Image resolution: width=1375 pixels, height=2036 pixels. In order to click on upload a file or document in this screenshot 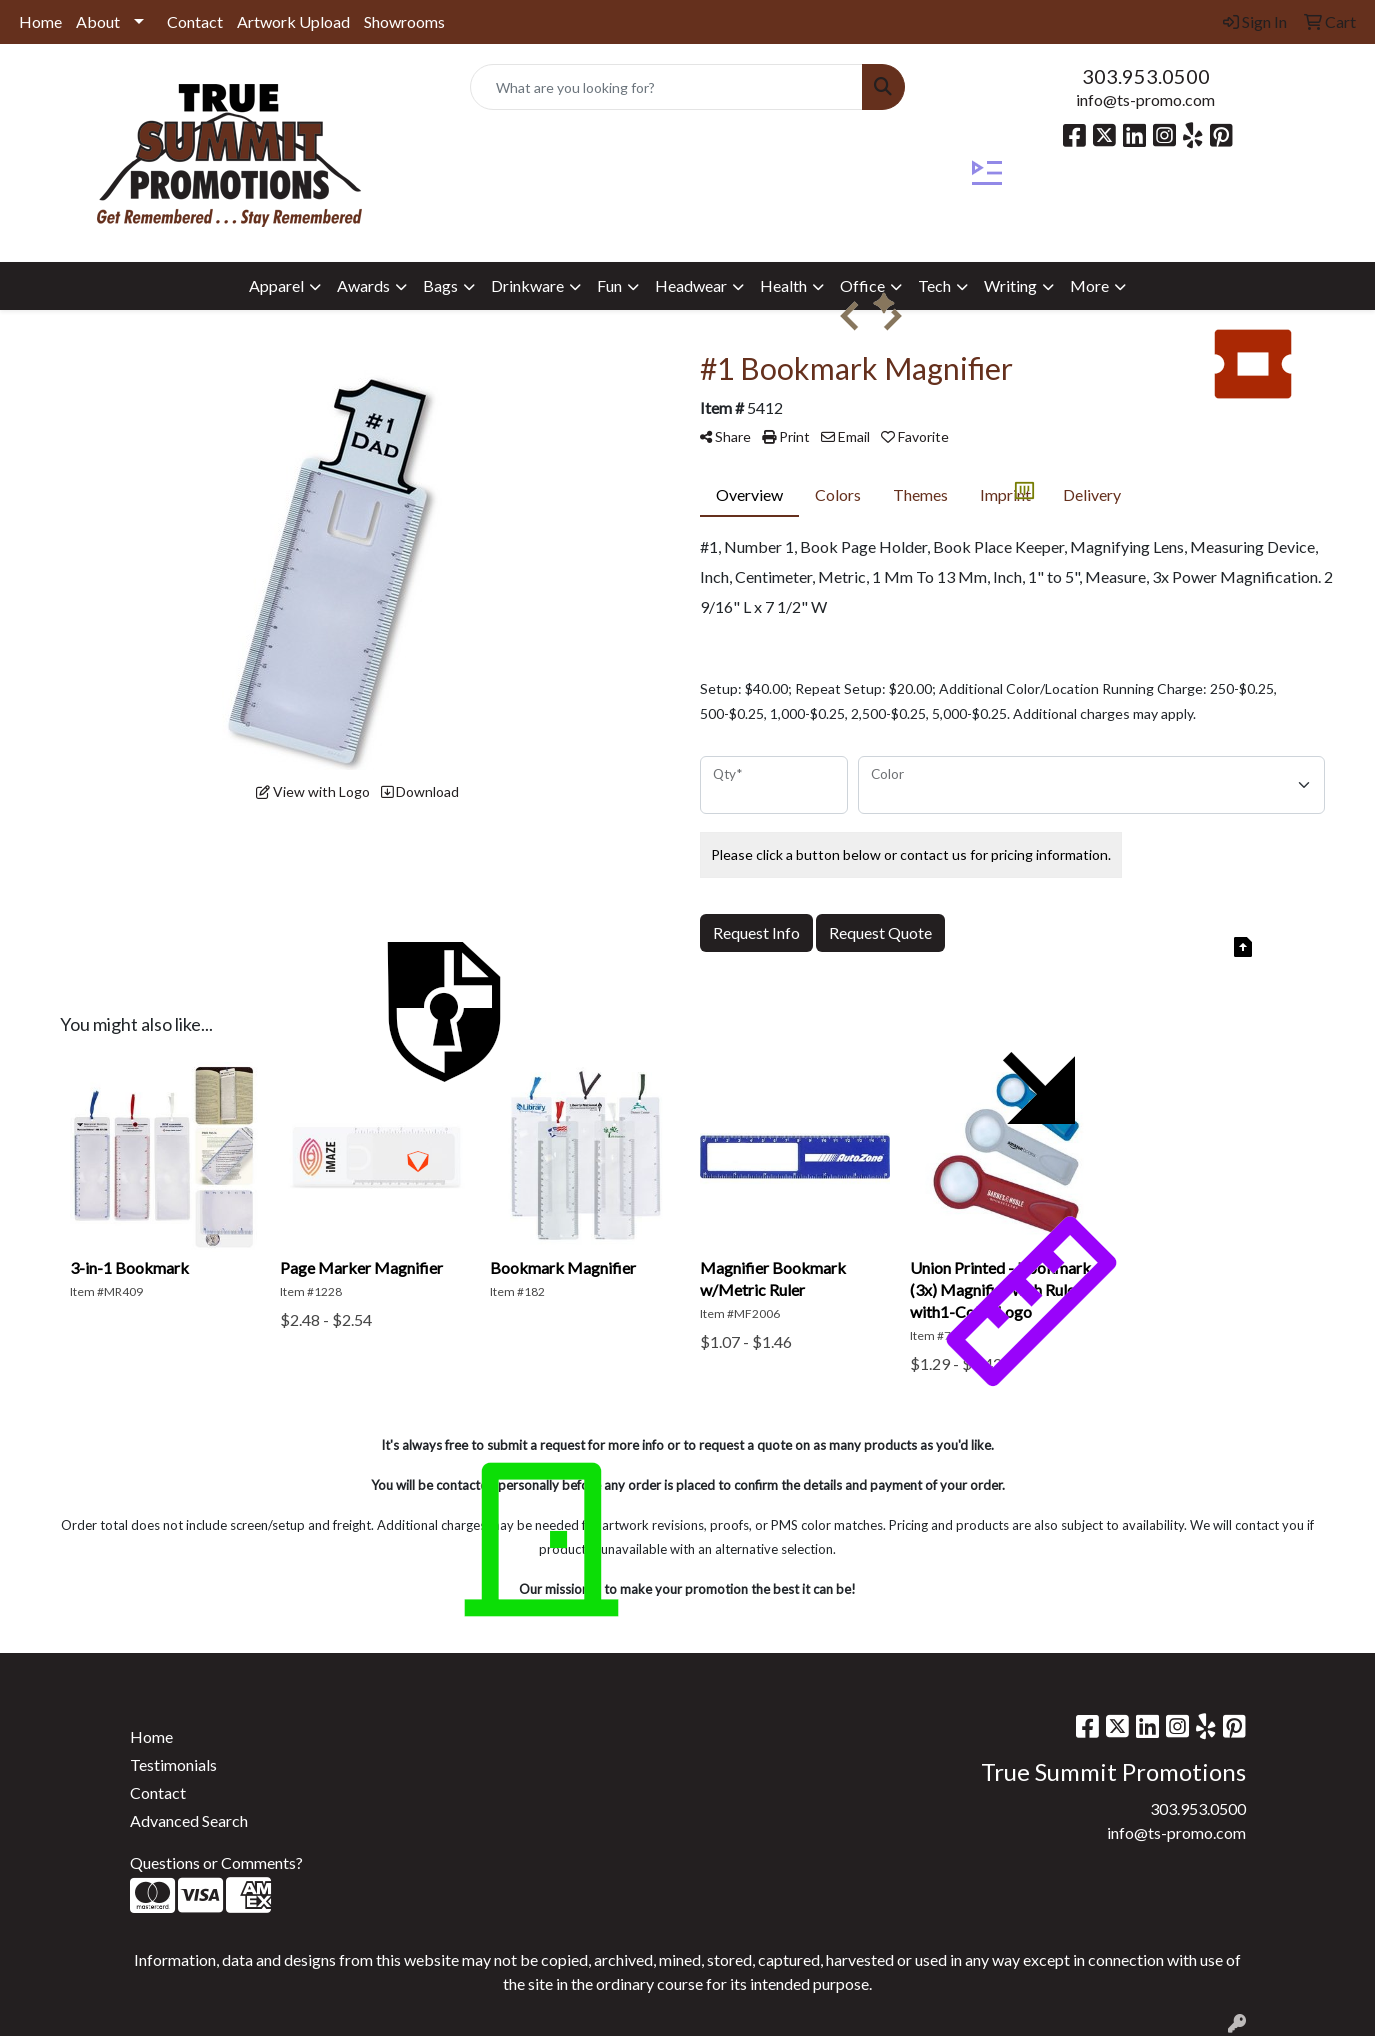, I will do `click(1243, 947)`.